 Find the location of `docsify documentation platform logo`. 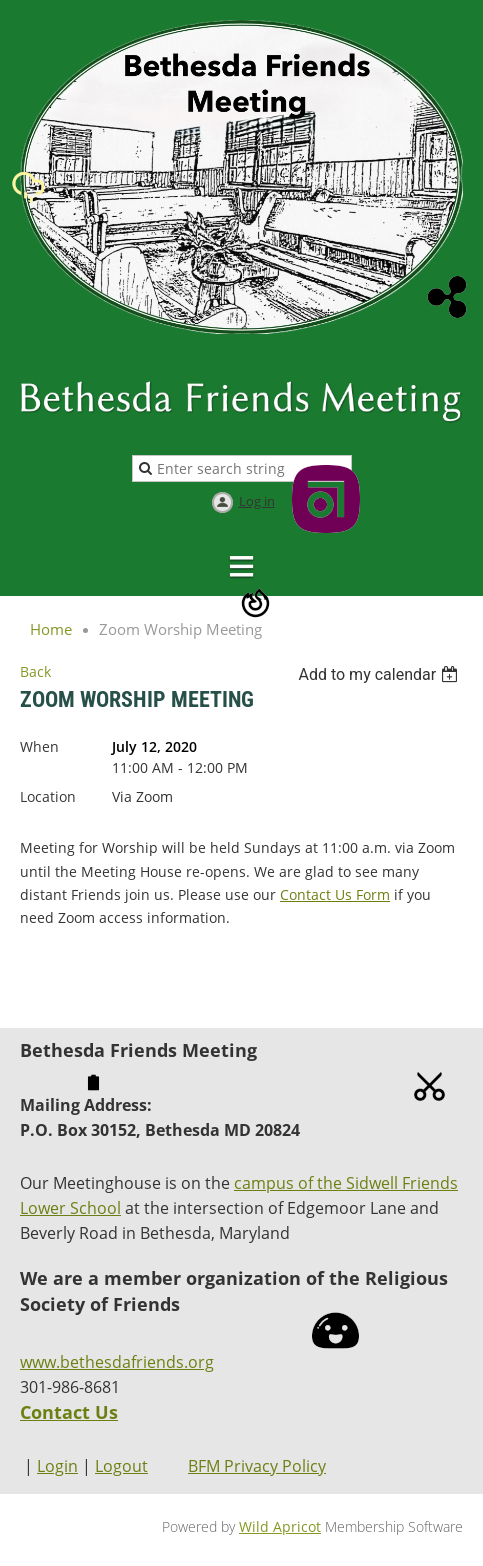

docsify documentation platform logo is located at coordinates (335, 1330).